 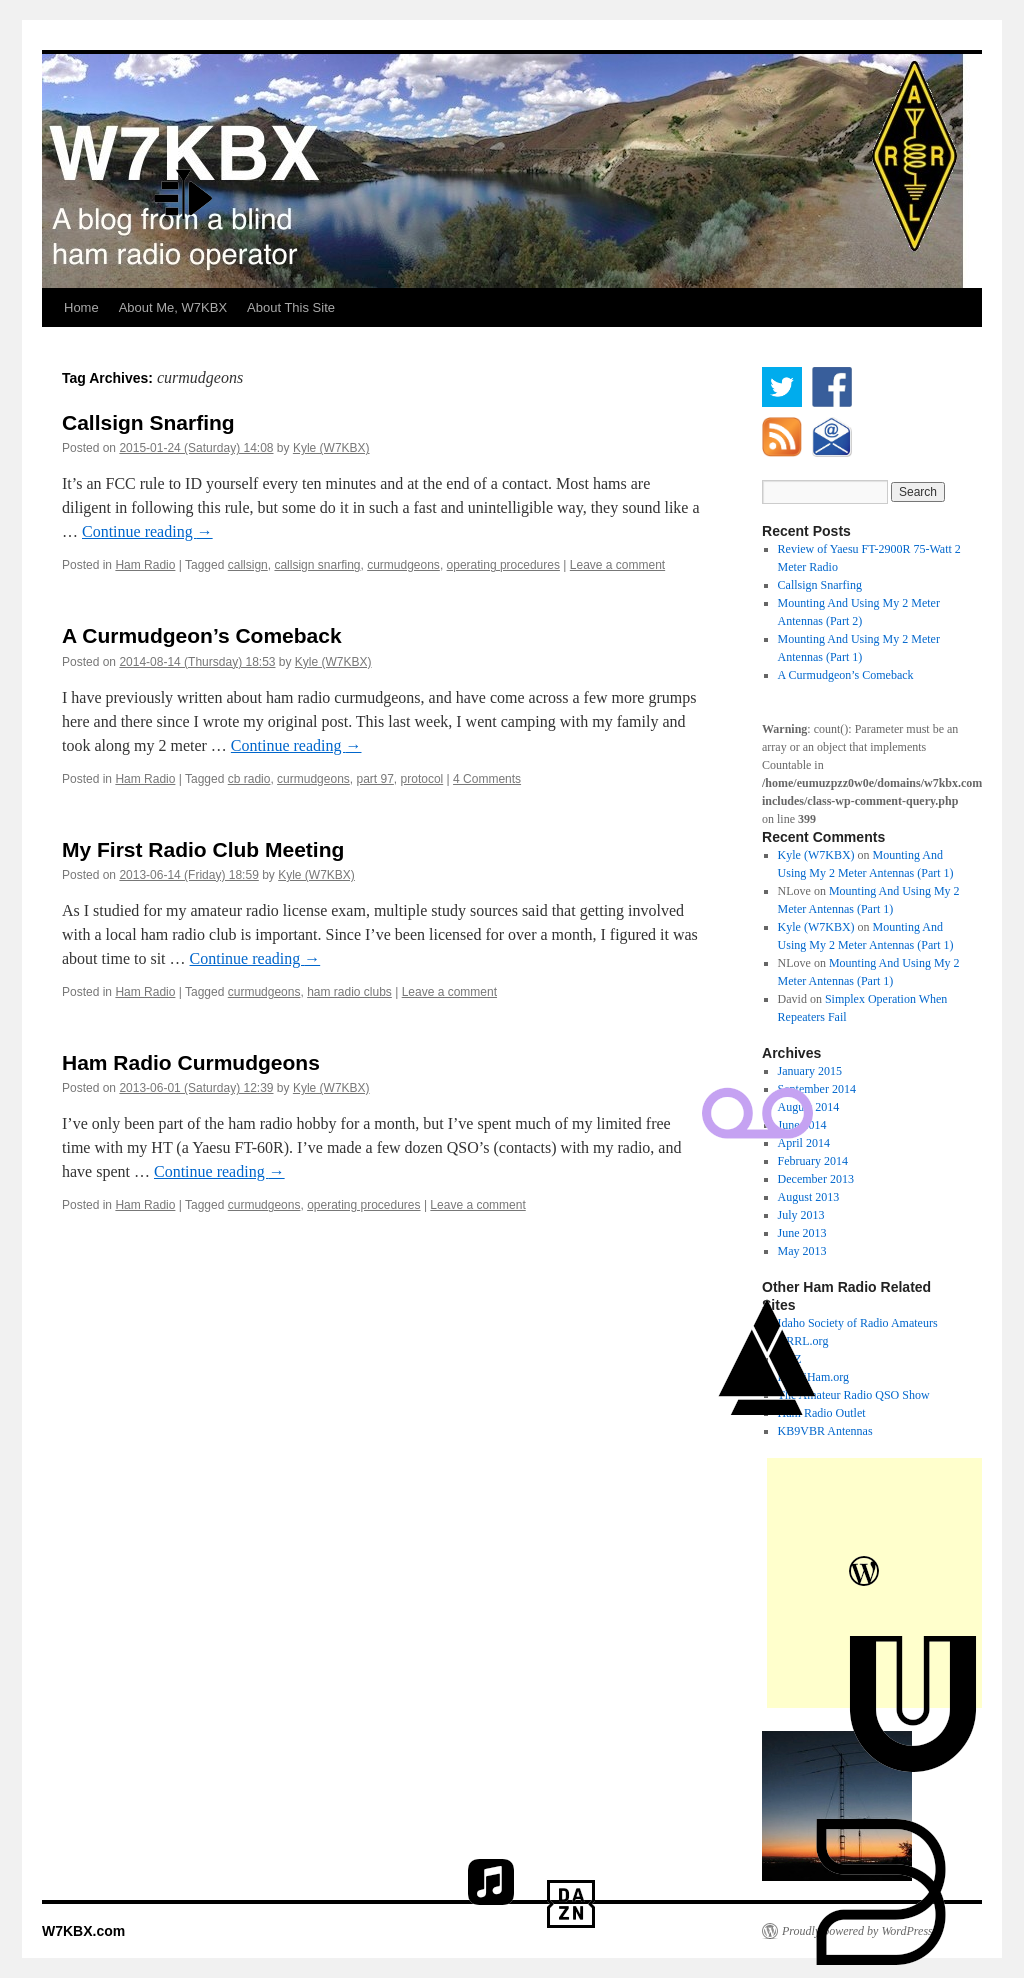 I want to click on open the DAZN sports streaming app, so click(x=571, y=1904).